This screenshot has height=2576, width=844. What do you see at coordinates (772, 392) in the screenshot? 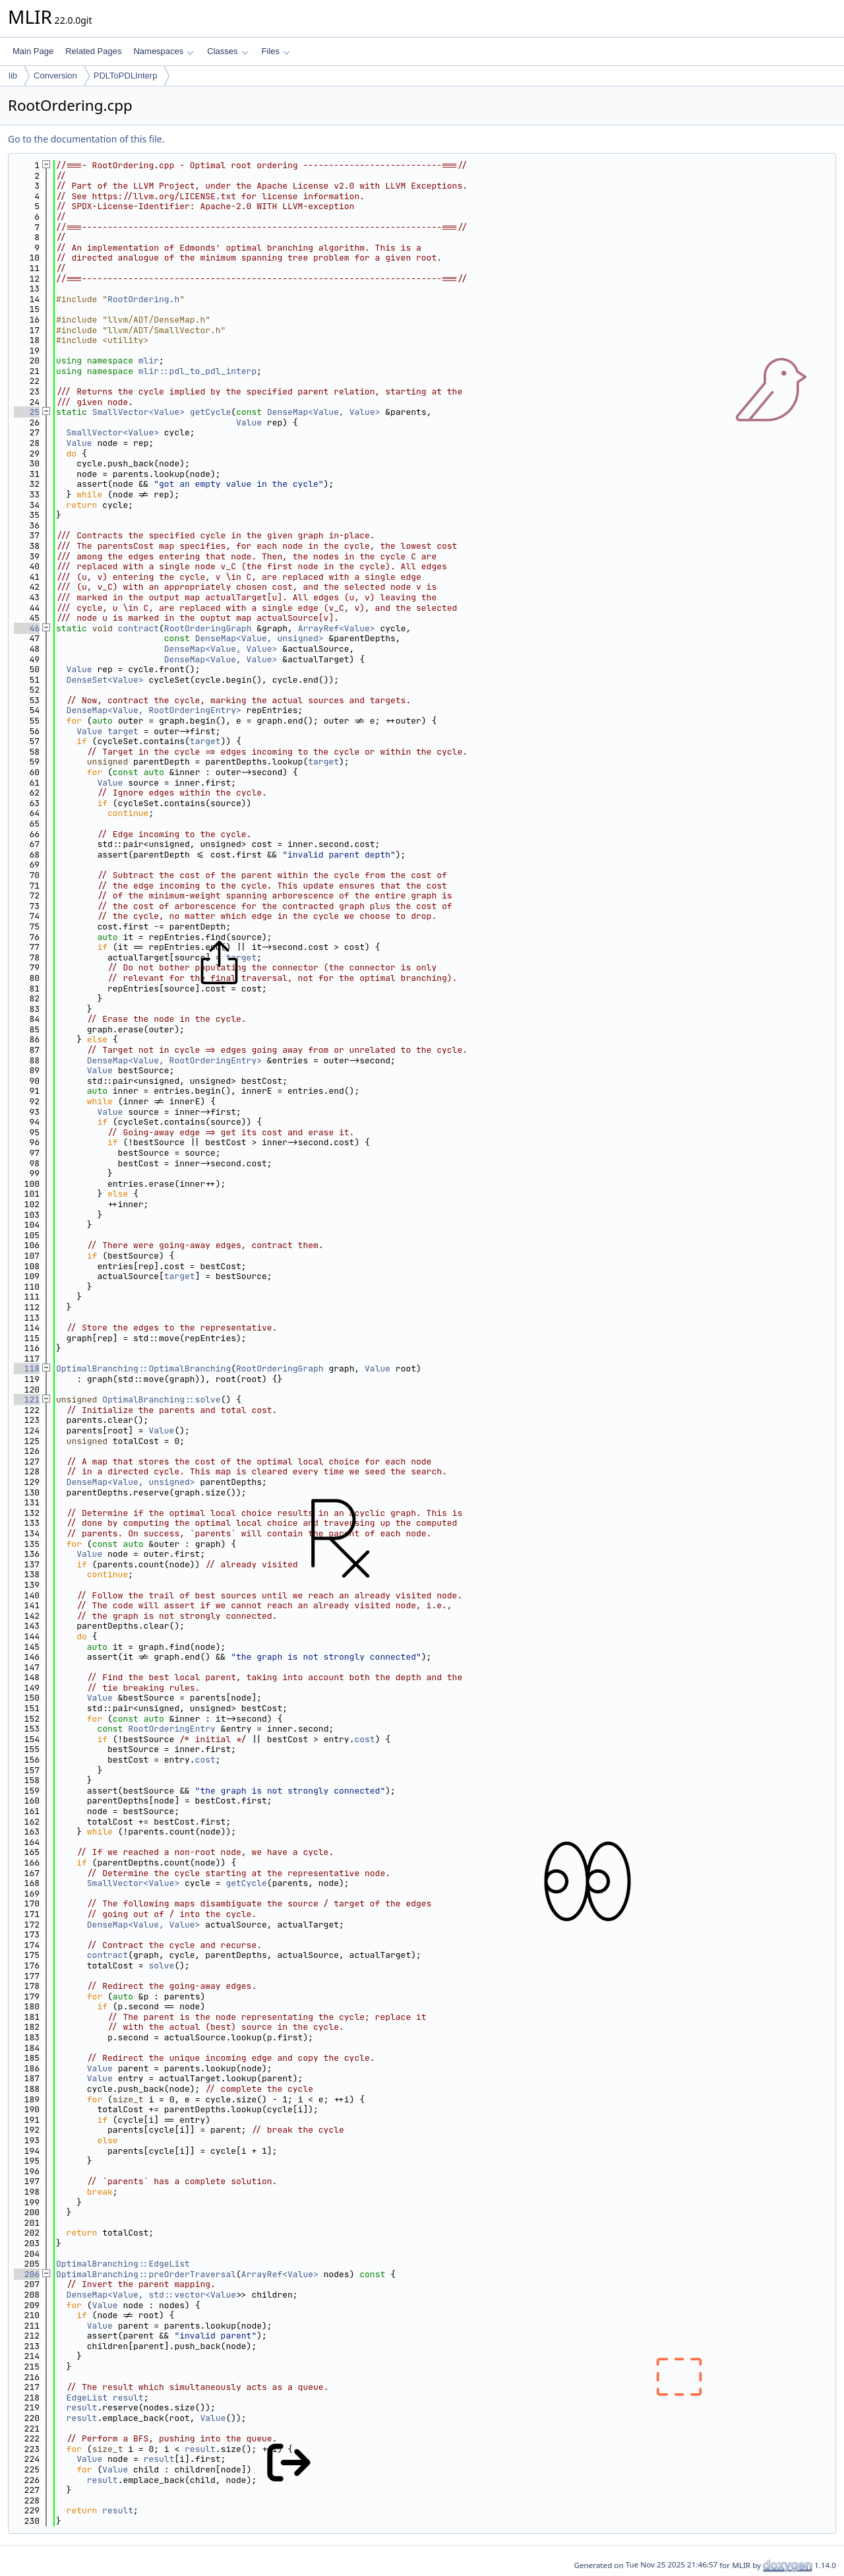
I see `navigate to twitter or social media sharing` at bounding box center [772, 392].